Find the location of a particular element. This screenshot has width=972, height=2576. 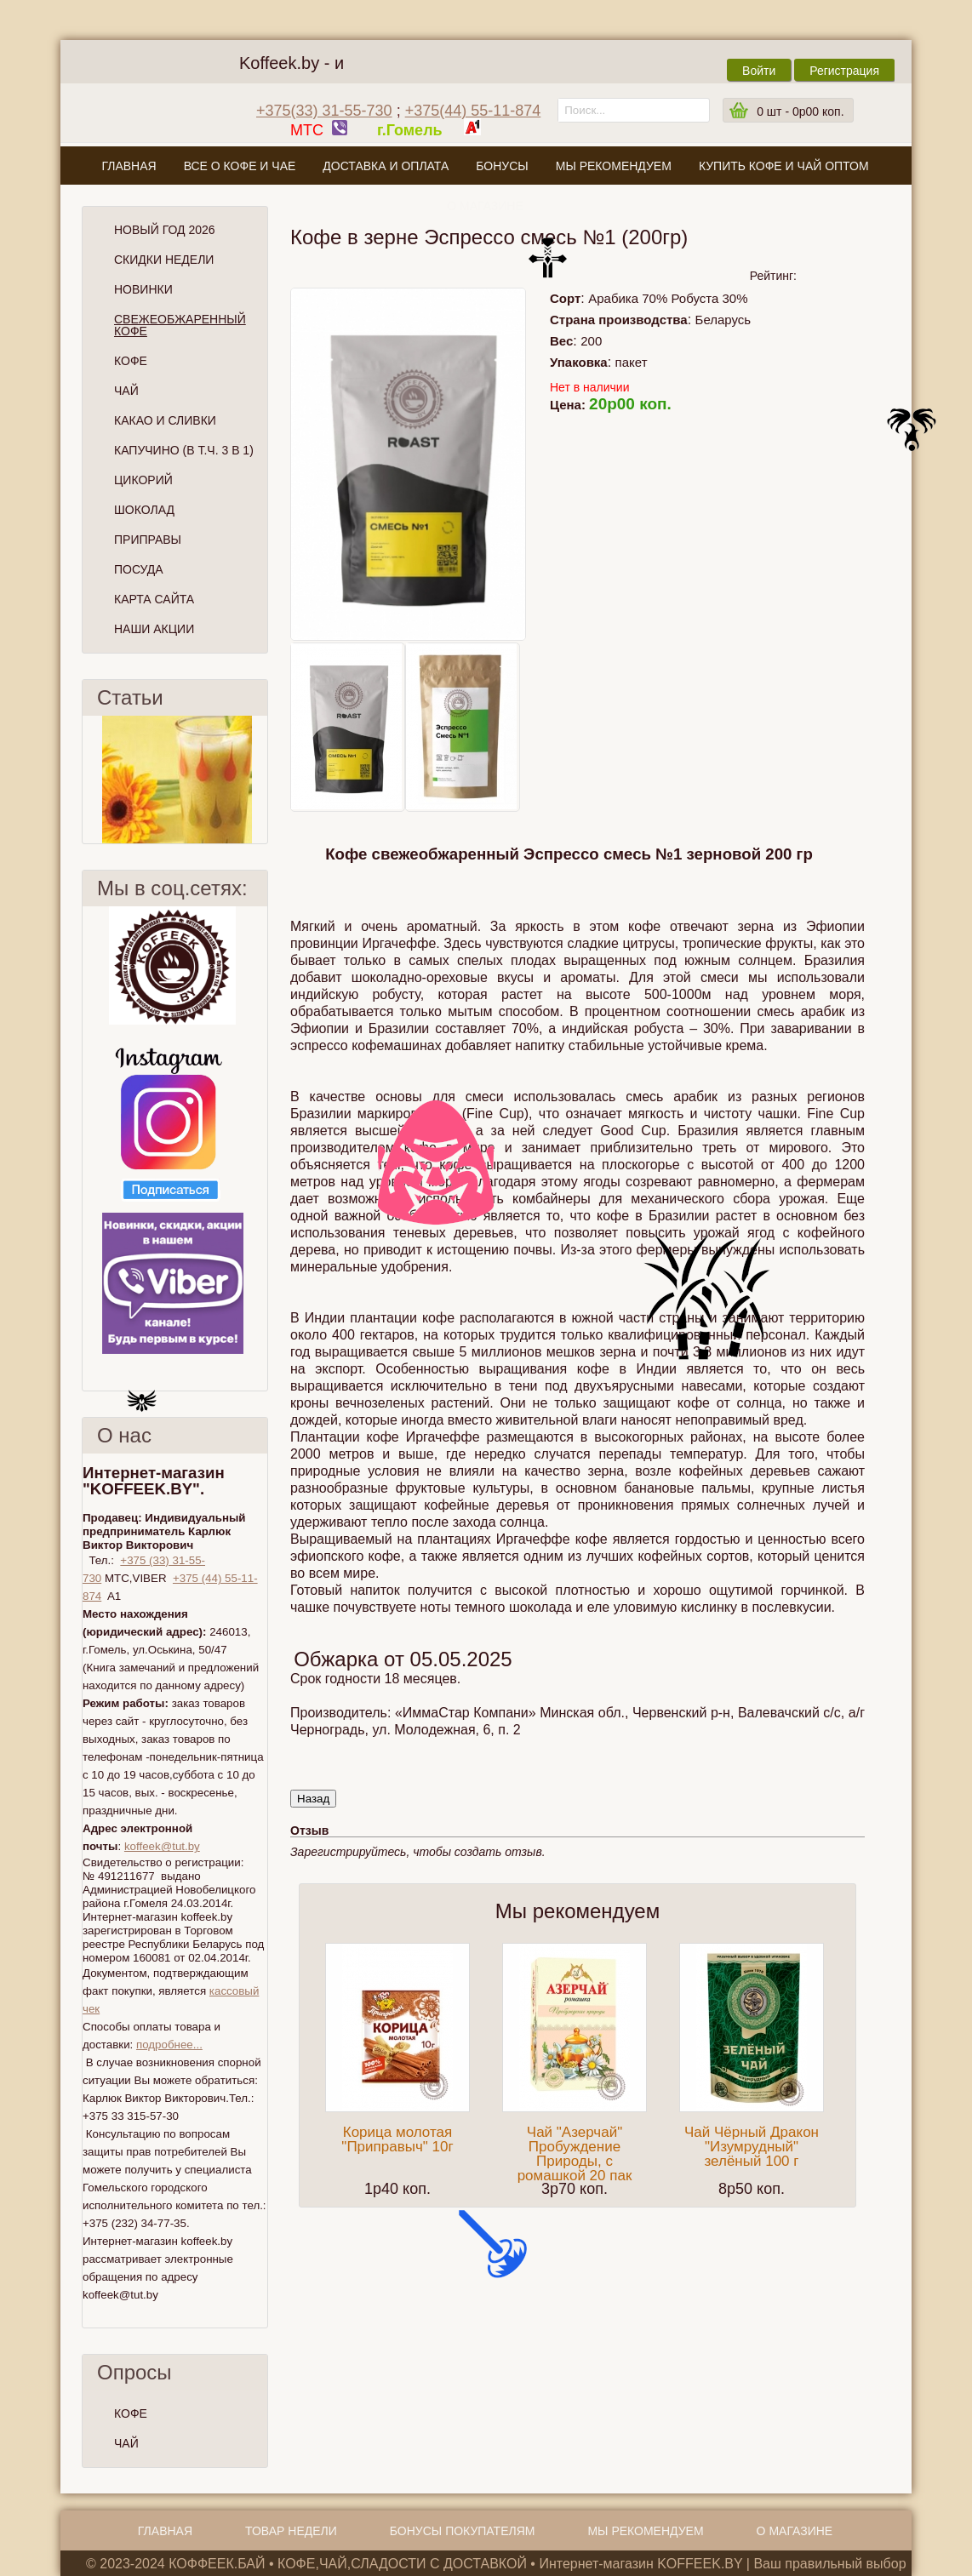

fire ion cannon weapon ability is located at coordinates (493, 2244).